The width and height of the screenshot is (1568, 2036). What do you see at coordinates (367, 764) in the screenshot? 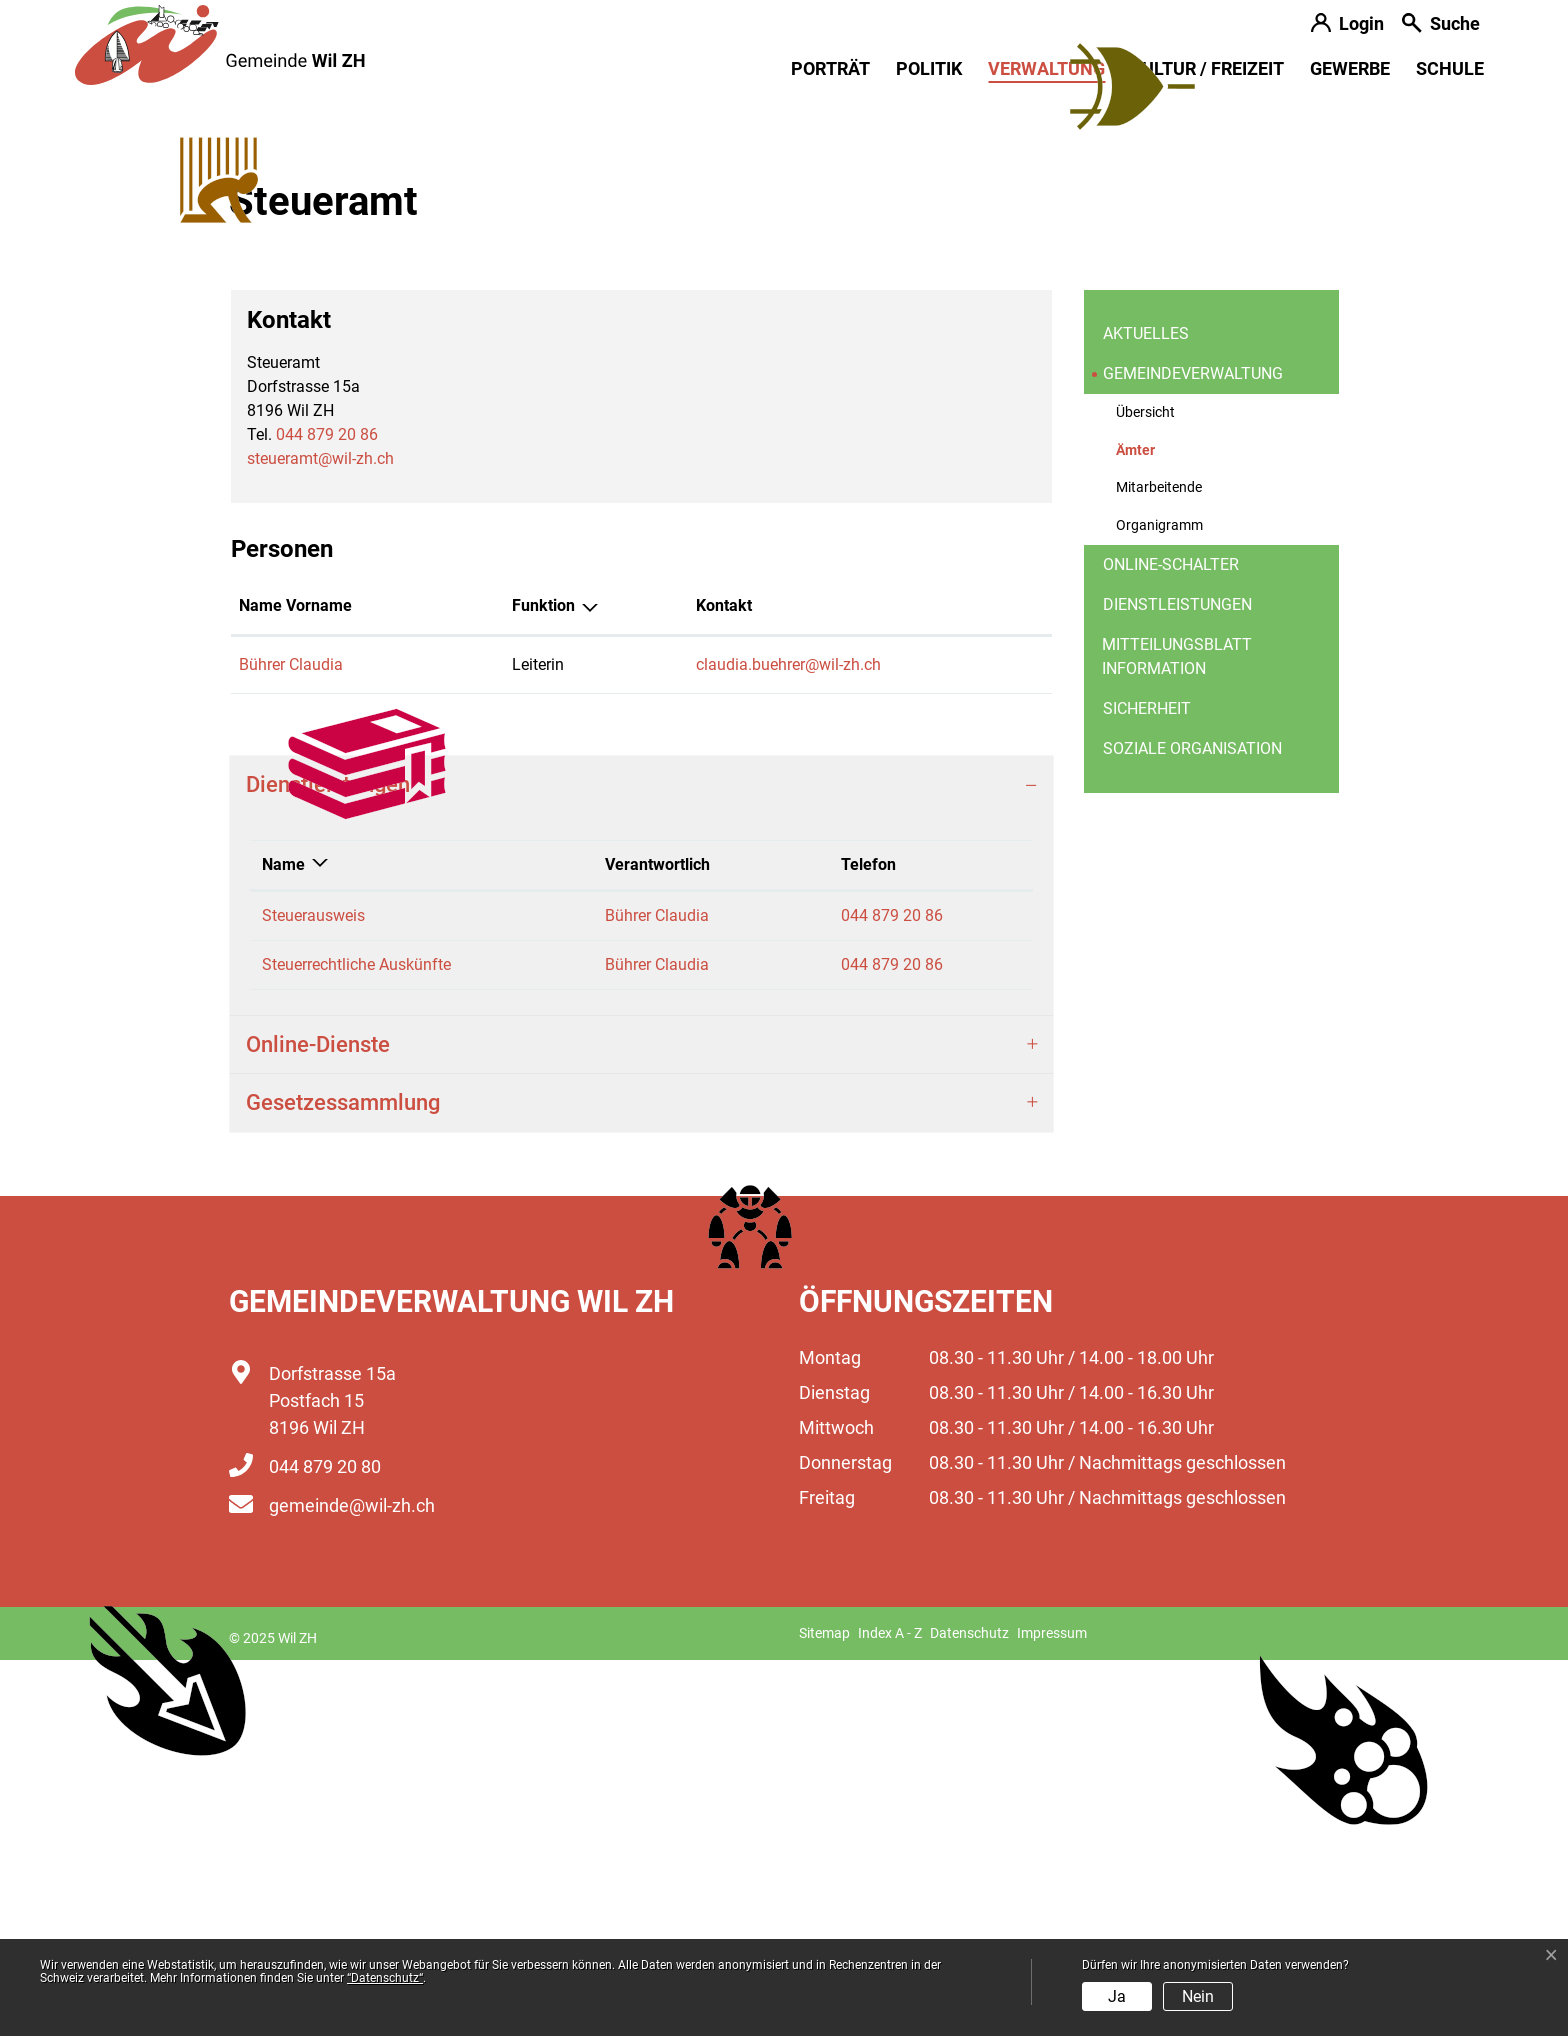
I see `access your library or book collection` at bounding box center [367, 764].